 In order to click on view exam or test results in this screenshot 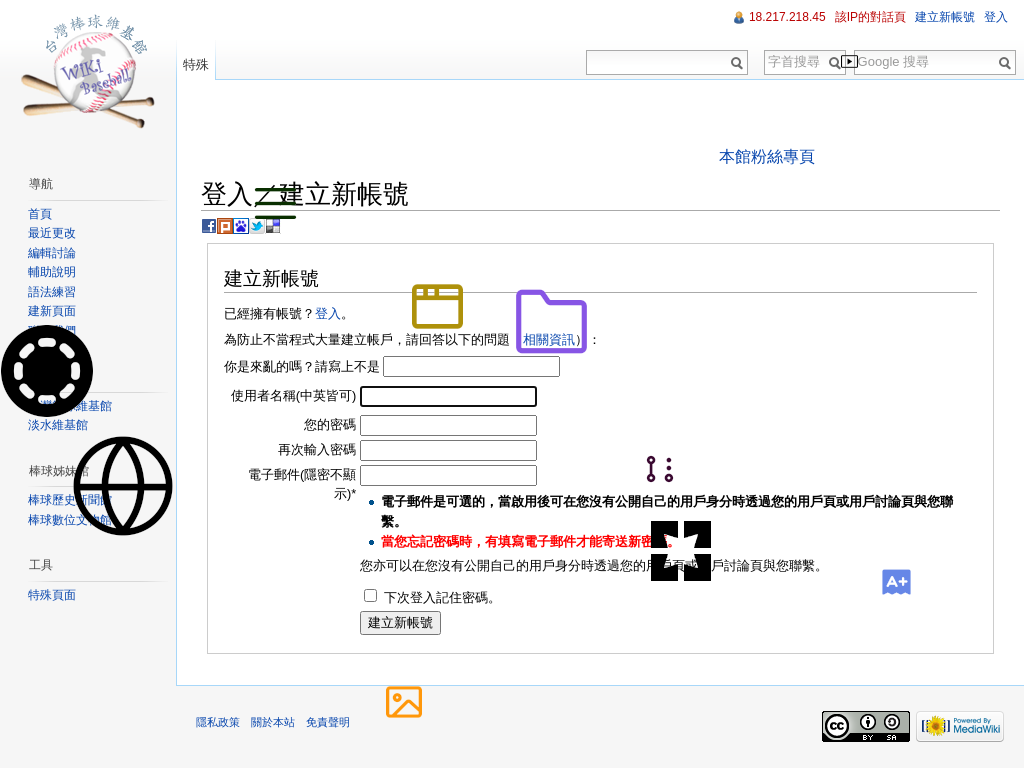, I will do `click(896, 581)`.